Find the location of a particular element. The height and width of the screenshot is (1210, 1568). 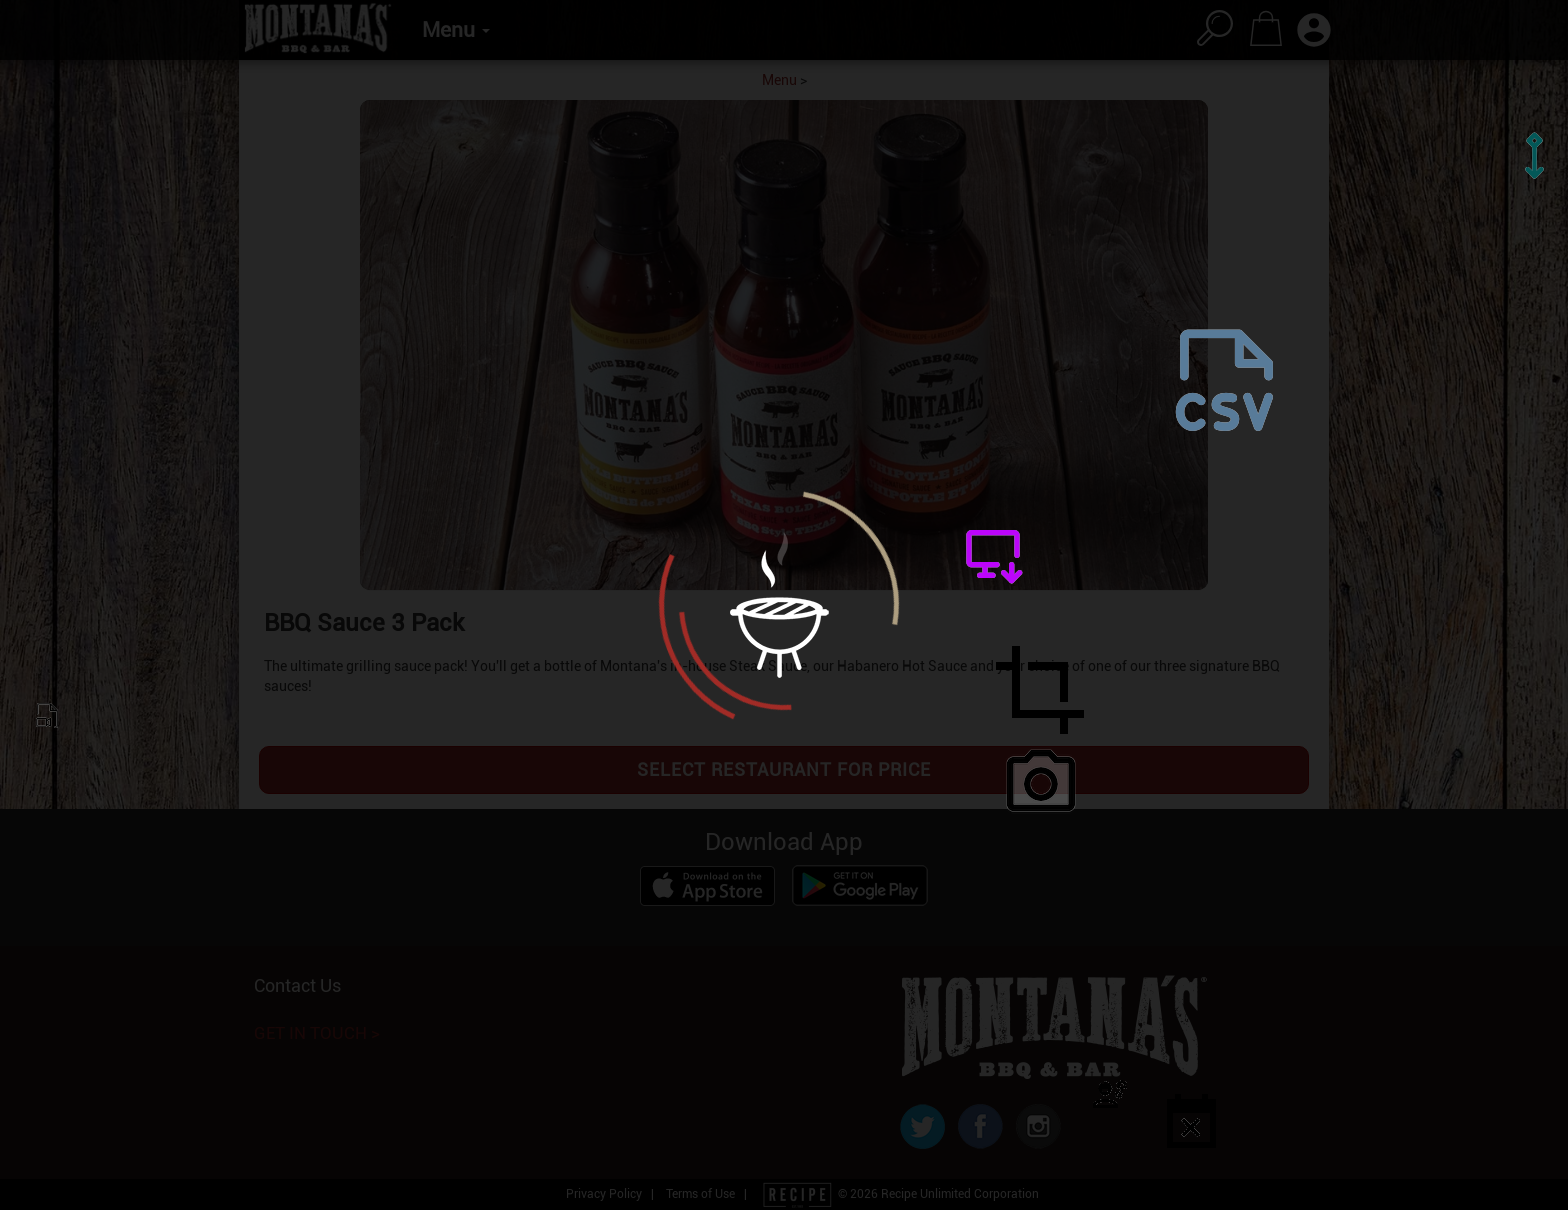

download or export data as a CSV file is located at coordinates (1226, 384).